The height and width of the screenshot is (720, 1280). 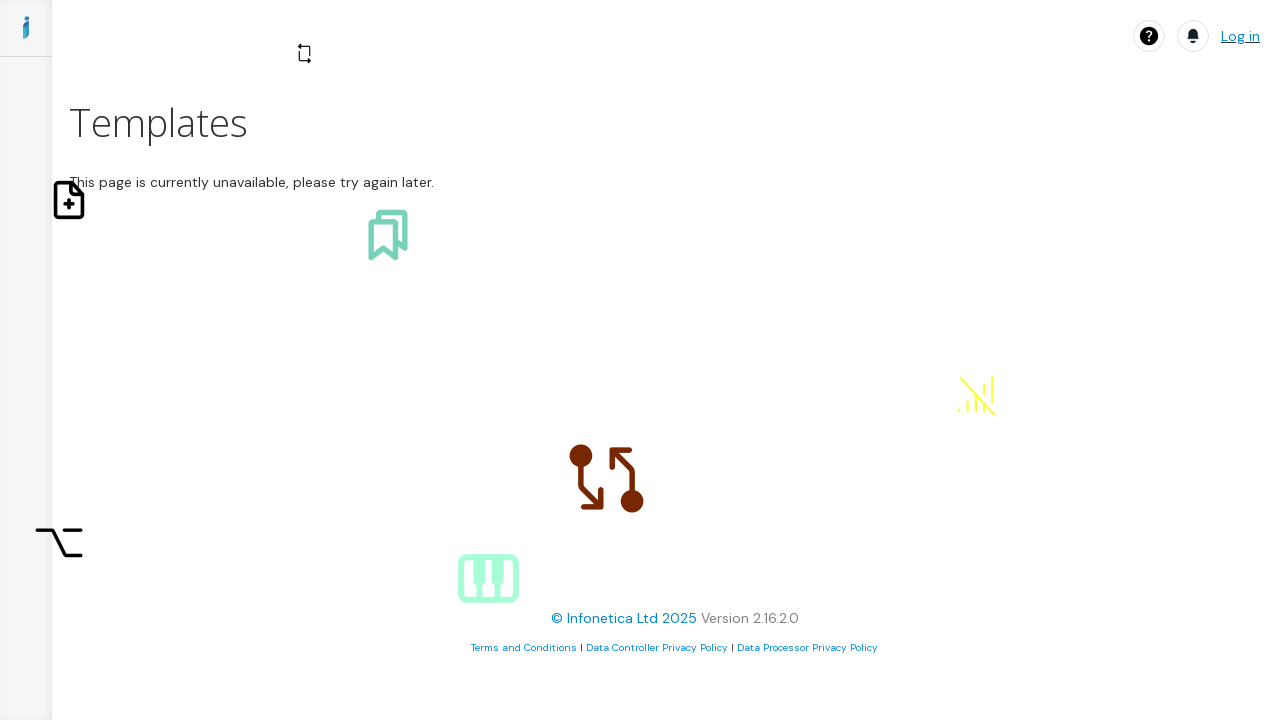 What do you see at coordinates (69, 200) in the screenshot?
I see `create a new file` at bounding box center [69, 200].